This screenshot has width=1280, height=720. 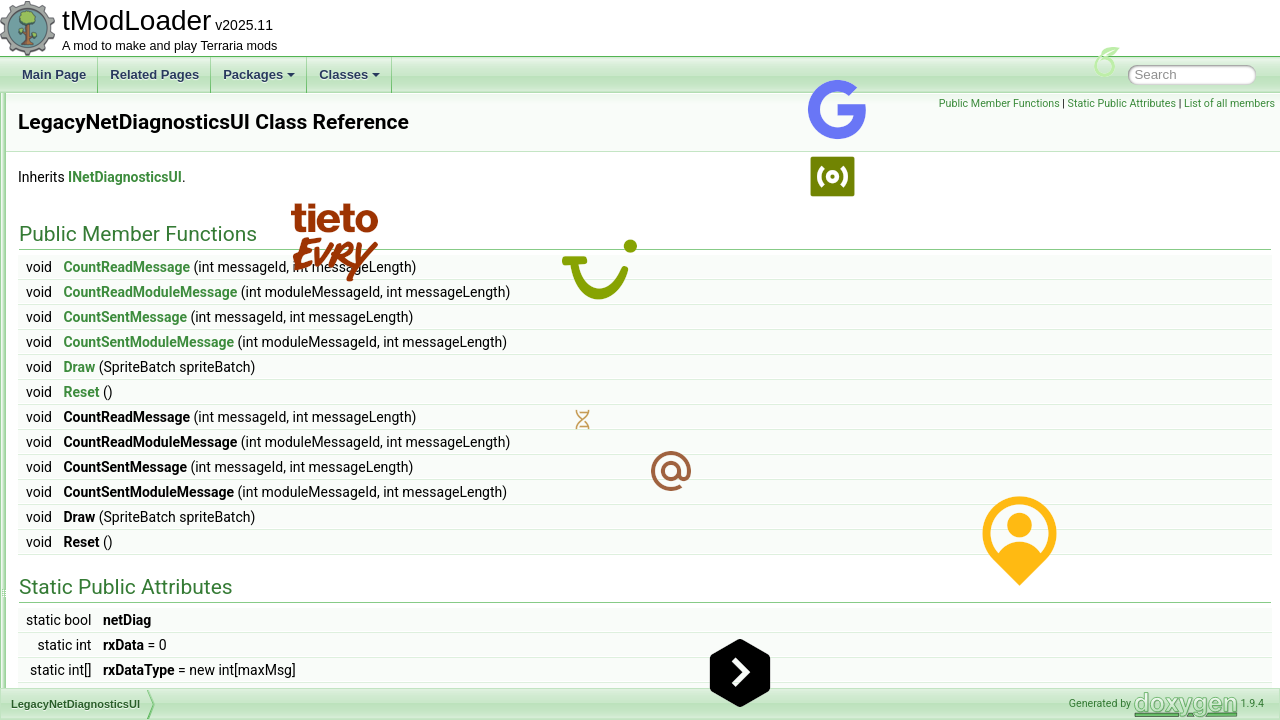 What do you see at coordinates (582, 419) in the screenshot?
I see `access genetics or DNA-related information` at bounding box center [582, 419].